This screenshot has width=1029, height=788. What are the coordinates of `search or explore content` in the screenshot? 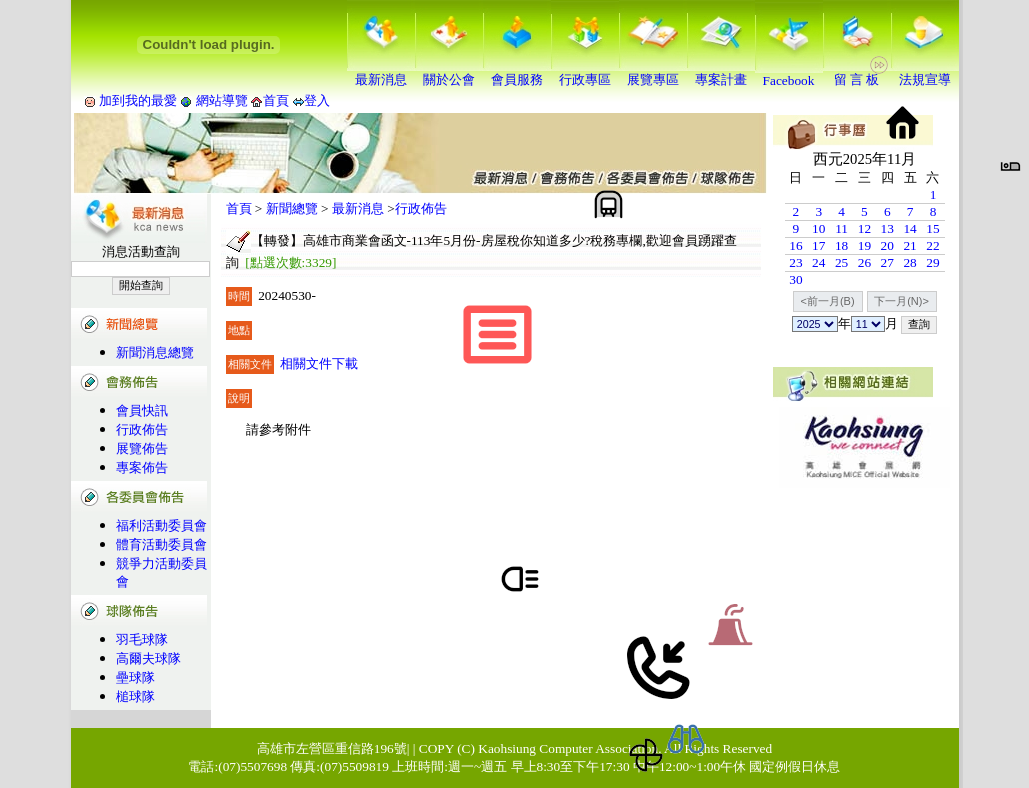 It's located at (686, 739).